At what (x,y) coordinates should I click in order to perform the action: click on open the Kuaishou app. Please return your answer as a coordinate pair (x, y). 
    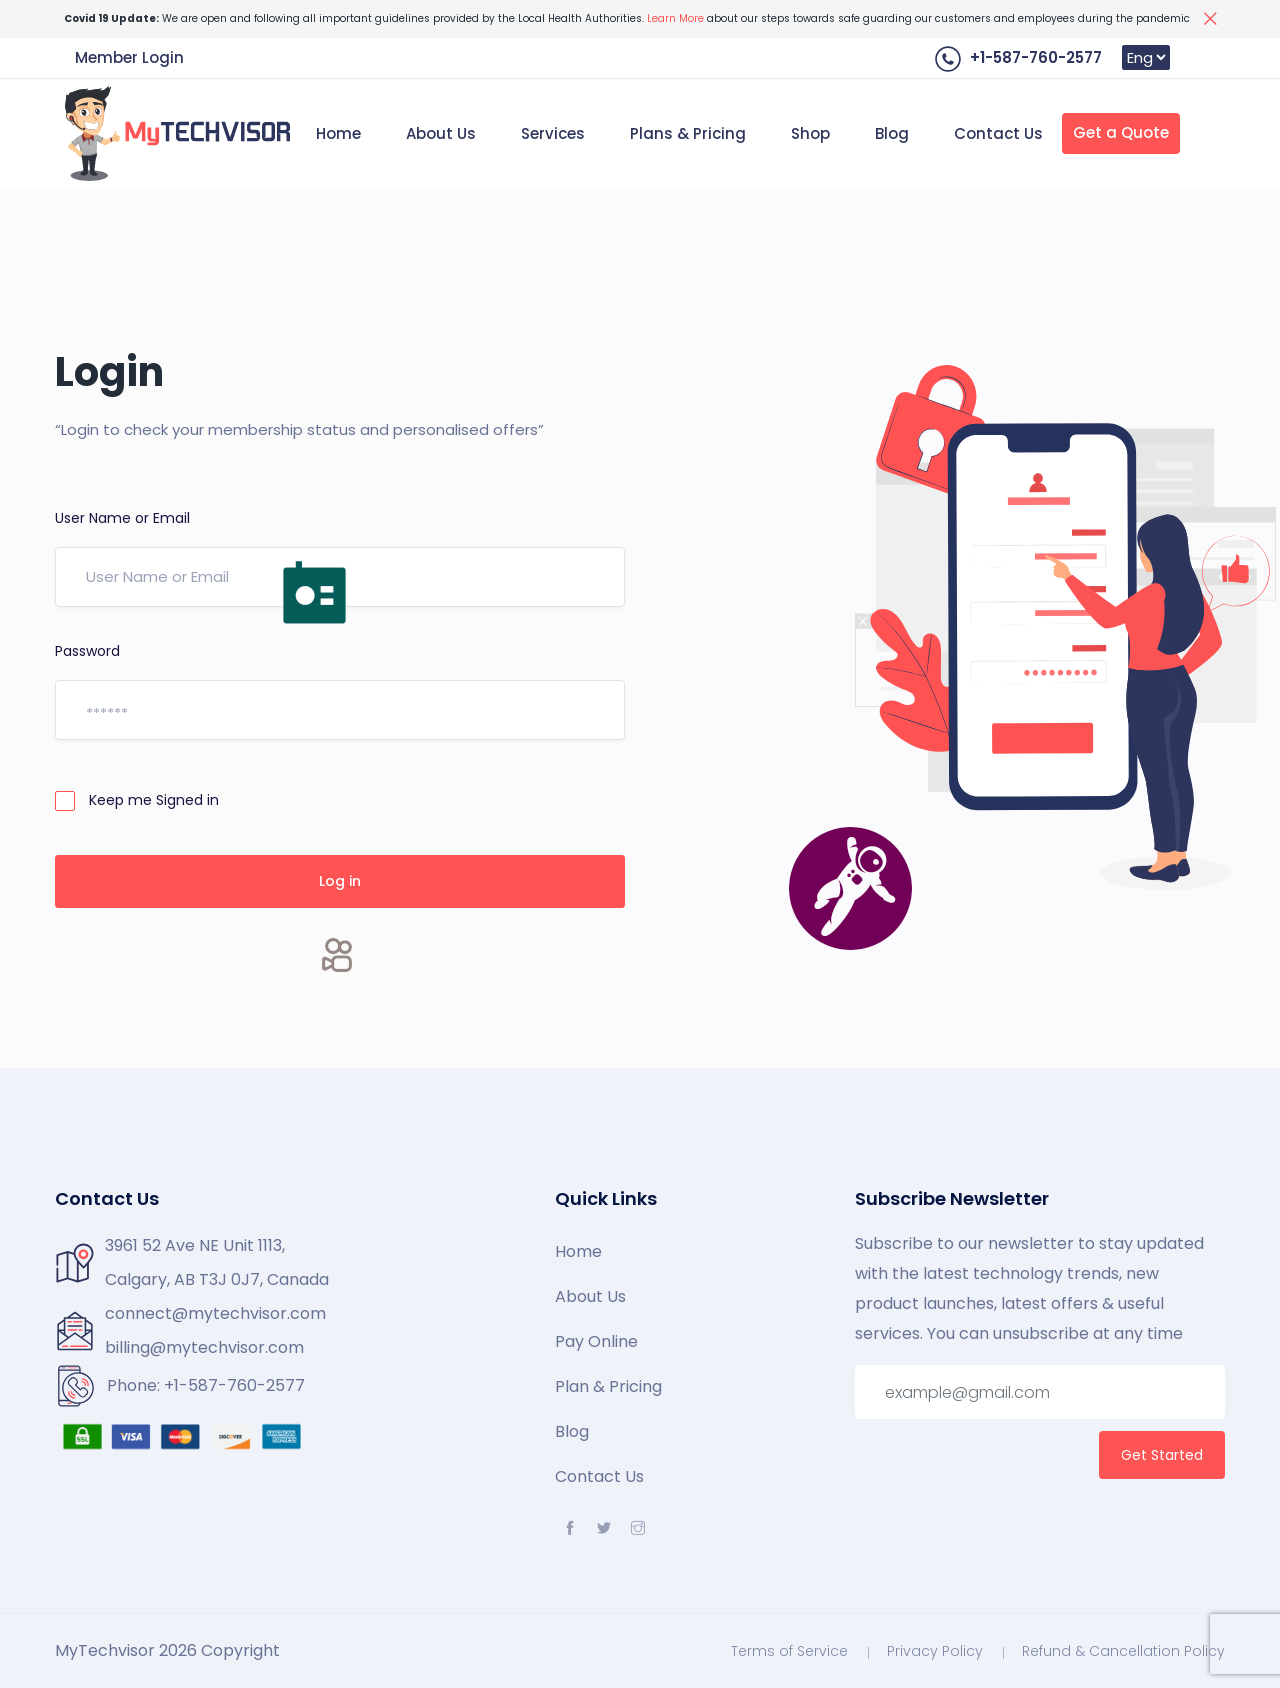
    Looking at the image, I should click on (337, 955).